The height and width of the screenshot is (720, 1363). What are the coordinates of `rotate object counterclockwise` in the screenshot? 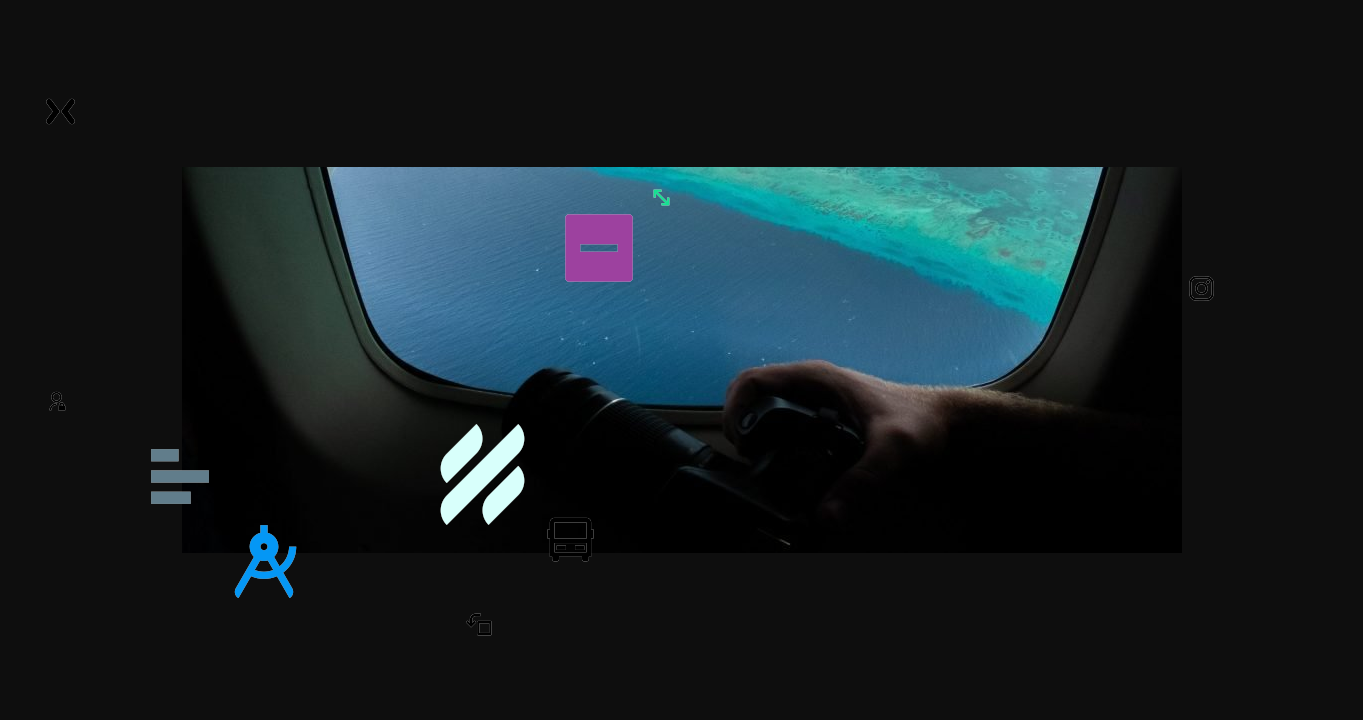 It's located at (479, 624).